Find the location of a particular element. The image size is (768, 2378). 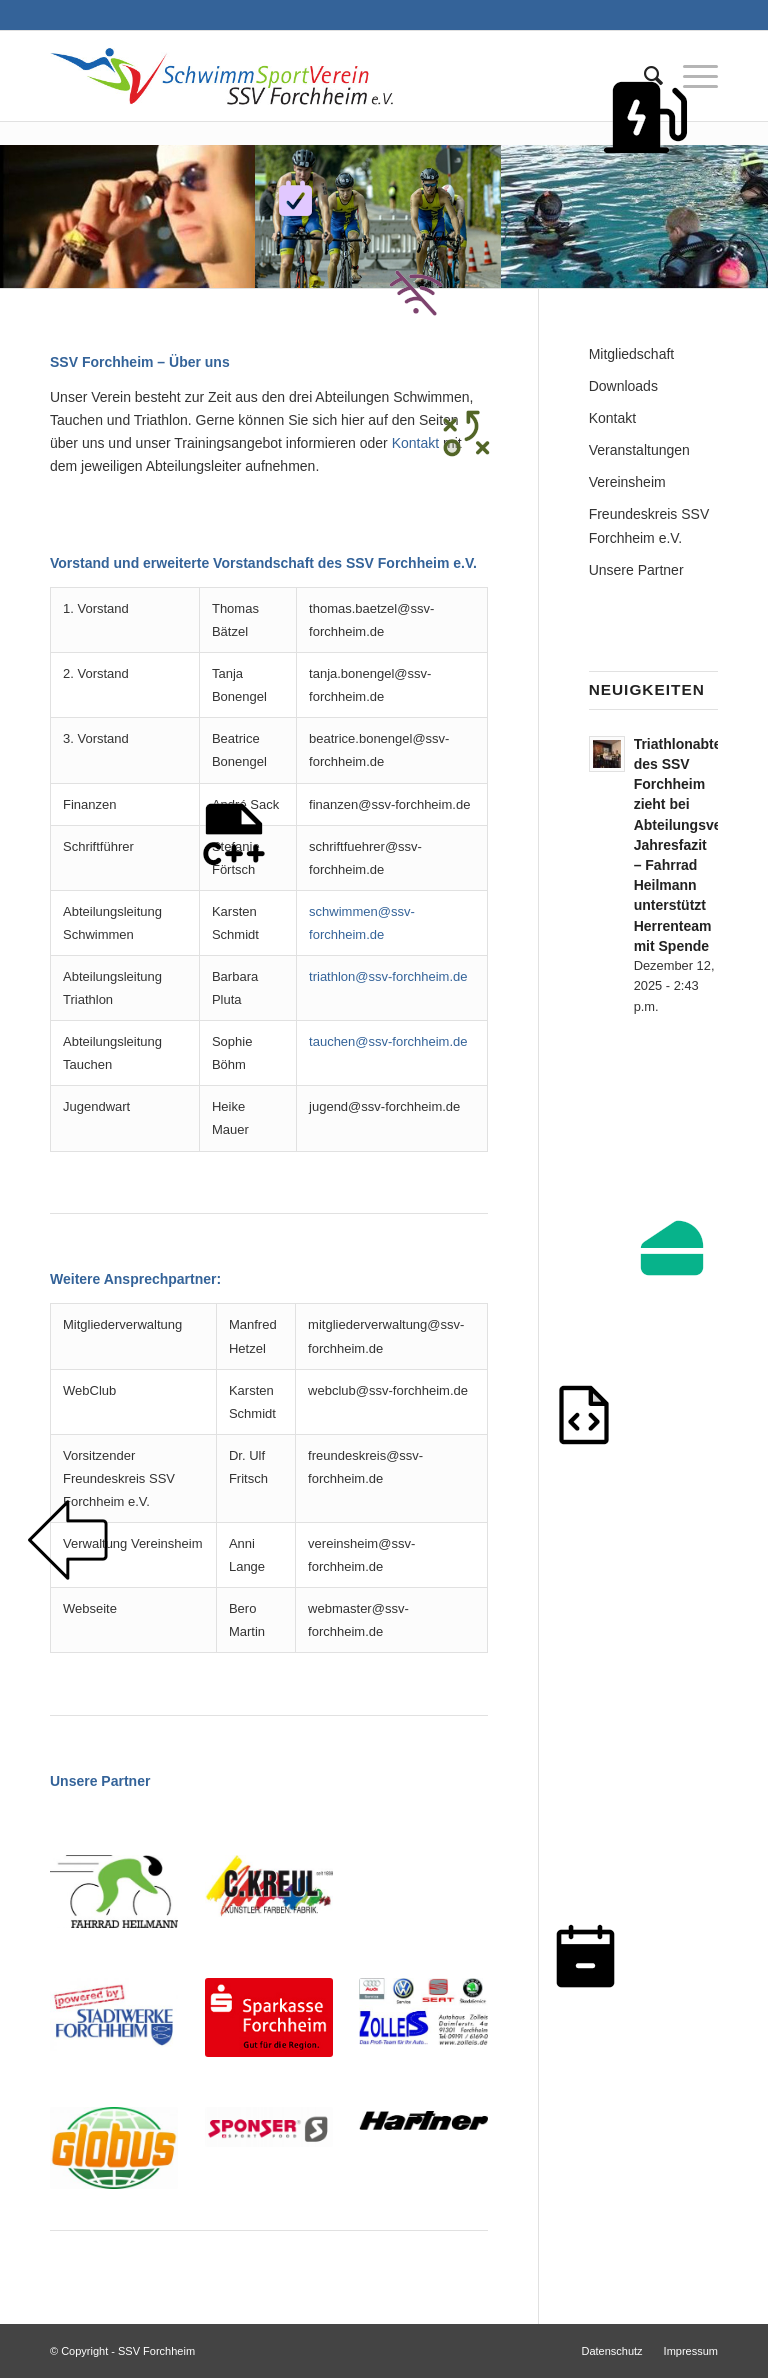

indicates dairy or cheese category in a food app is located at coordinates (672, 1248).